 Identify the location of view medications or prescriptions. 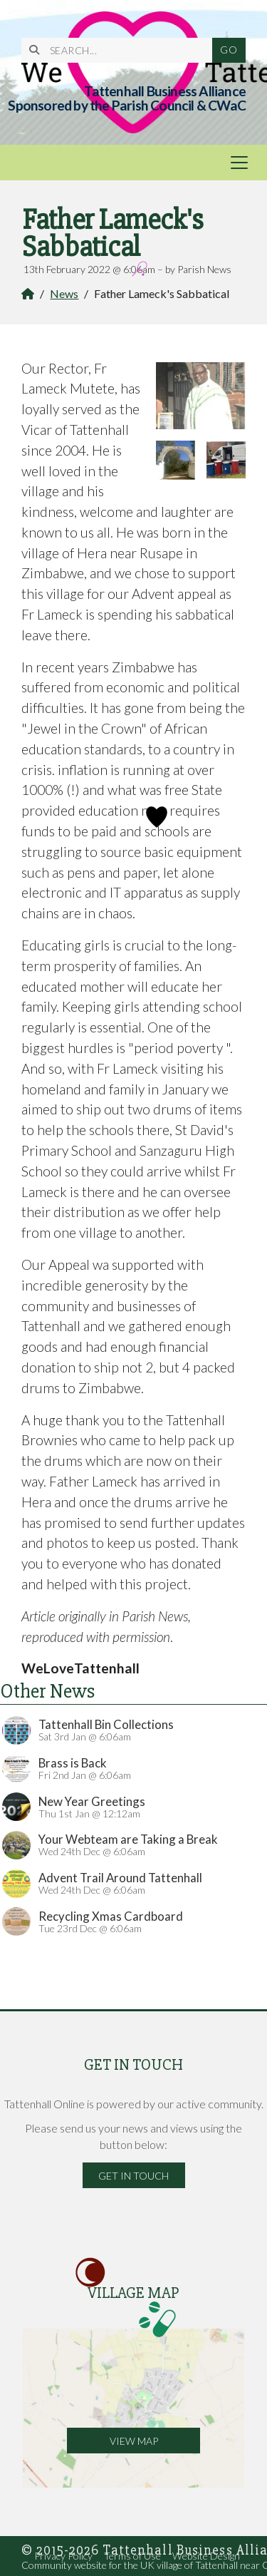
(157, 2319).